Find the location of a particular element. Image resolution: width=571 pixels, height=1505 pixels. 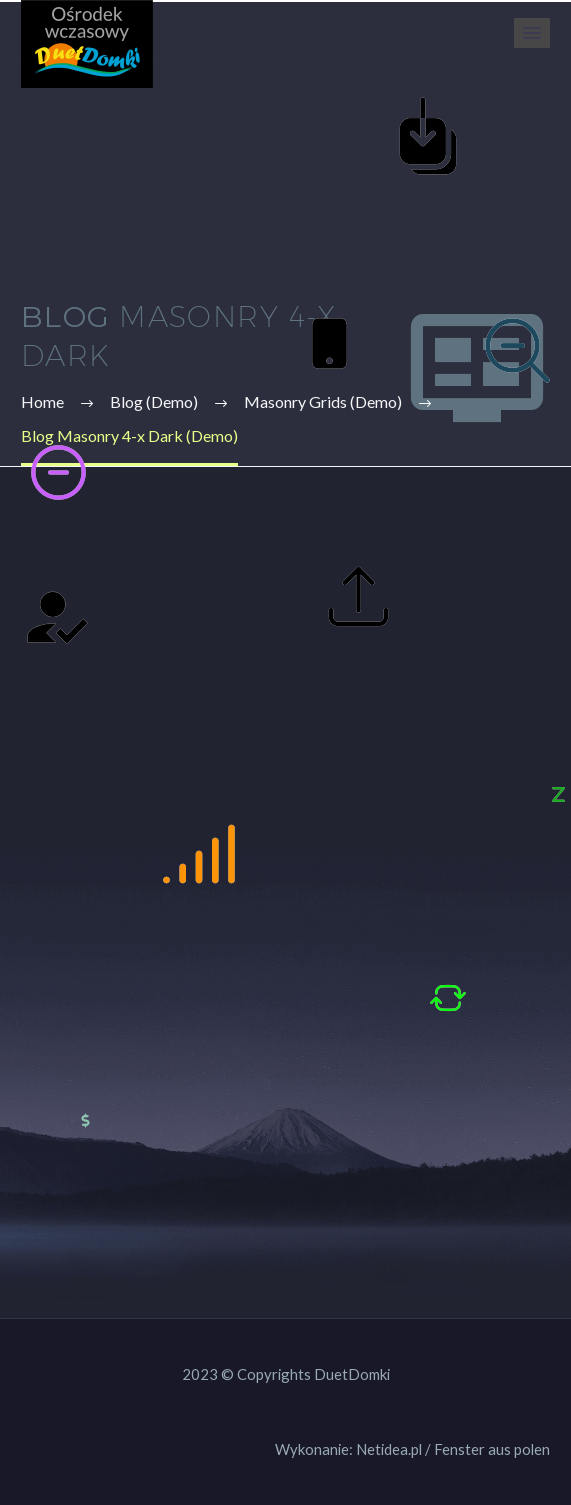

indicates mobile device or smartphone is located at coordinates (329, 343).